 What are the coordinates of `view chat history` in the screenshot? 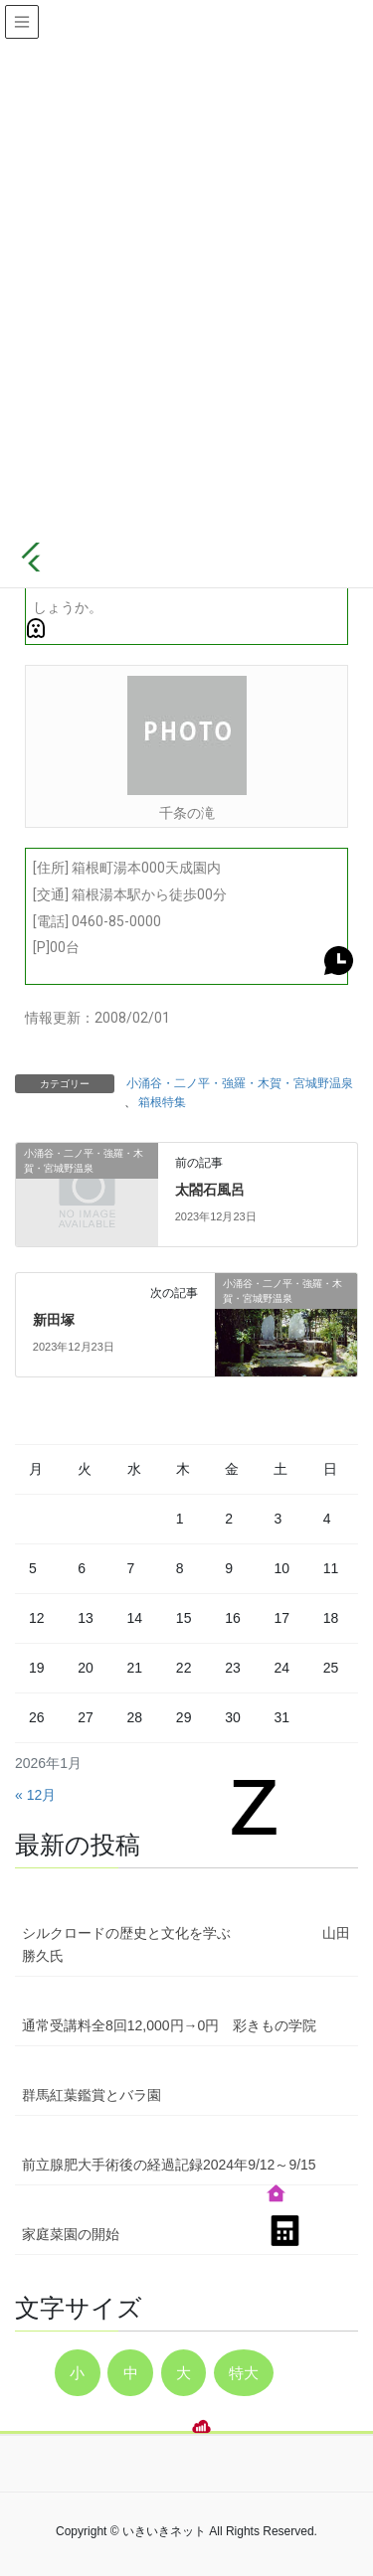 It's located at (338, 960).